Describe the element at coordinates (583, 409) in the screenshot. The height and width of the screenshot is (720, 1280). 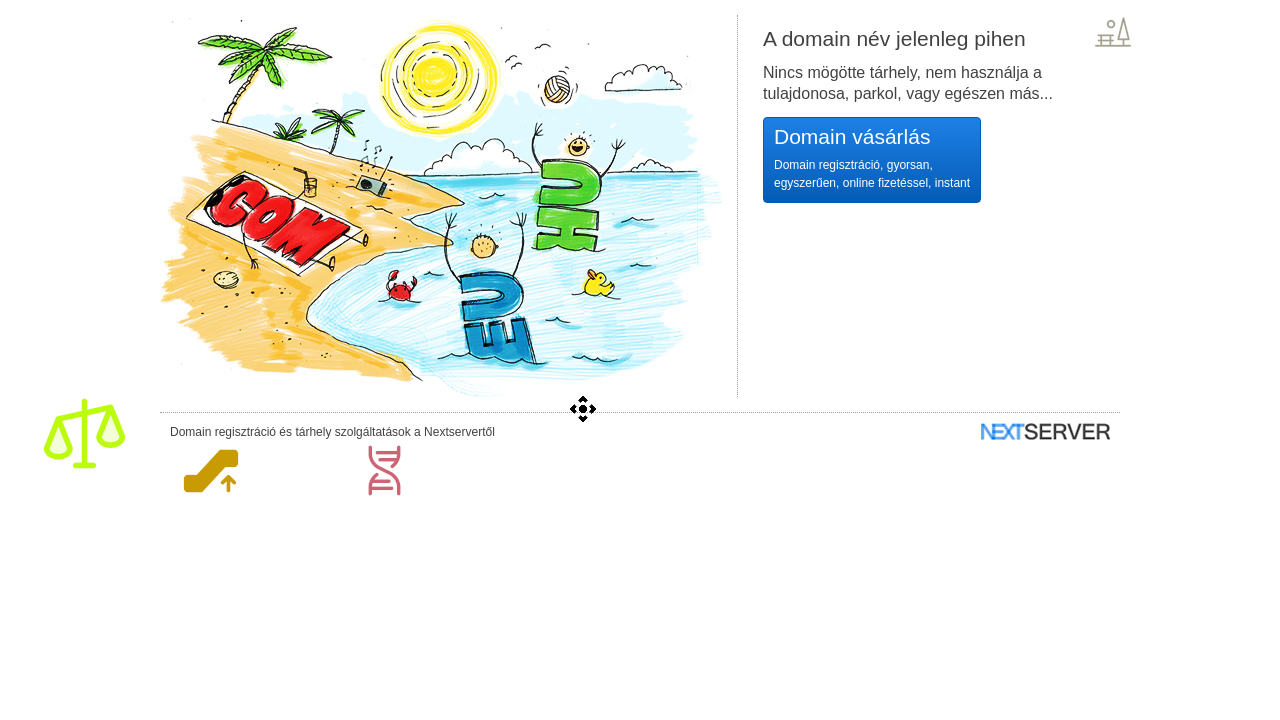
I see `pan or move camera view in all directions` at that location.